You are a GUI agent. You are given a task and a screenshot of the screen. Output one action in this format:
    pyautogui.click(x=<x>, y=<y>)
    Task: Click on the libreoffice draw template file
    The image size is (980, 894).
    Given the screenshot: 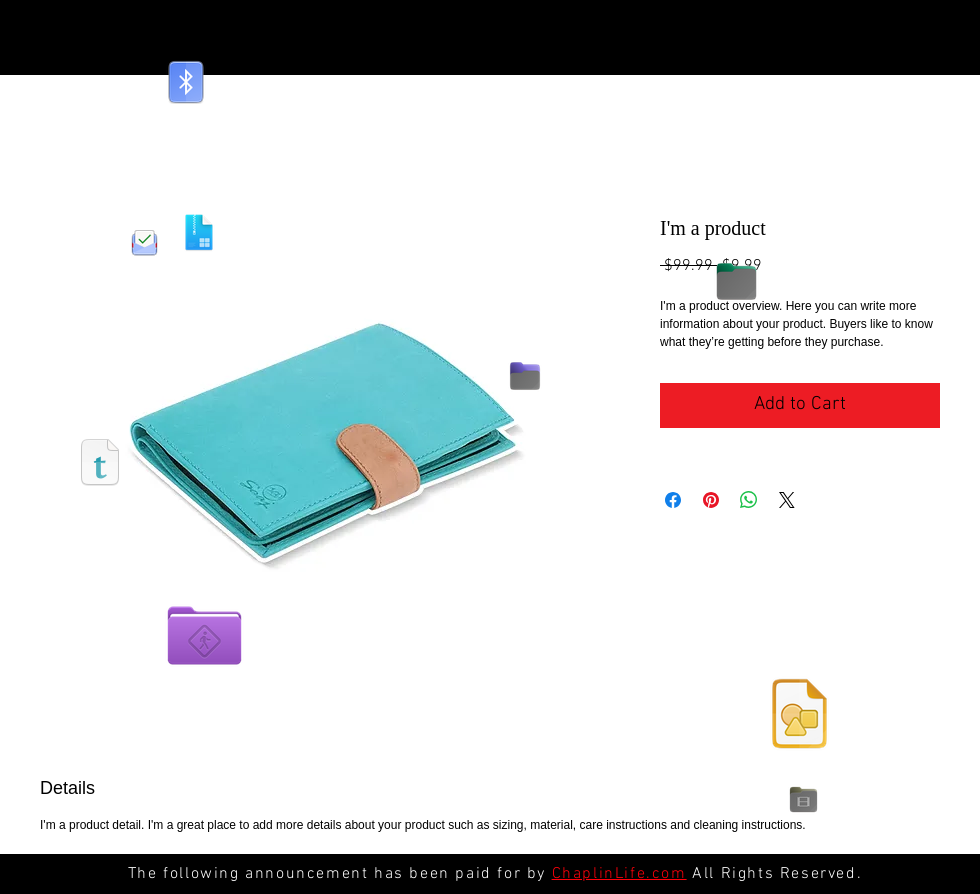 What is the action you would take?
    pyautogui.click(x=799, y=713)
    